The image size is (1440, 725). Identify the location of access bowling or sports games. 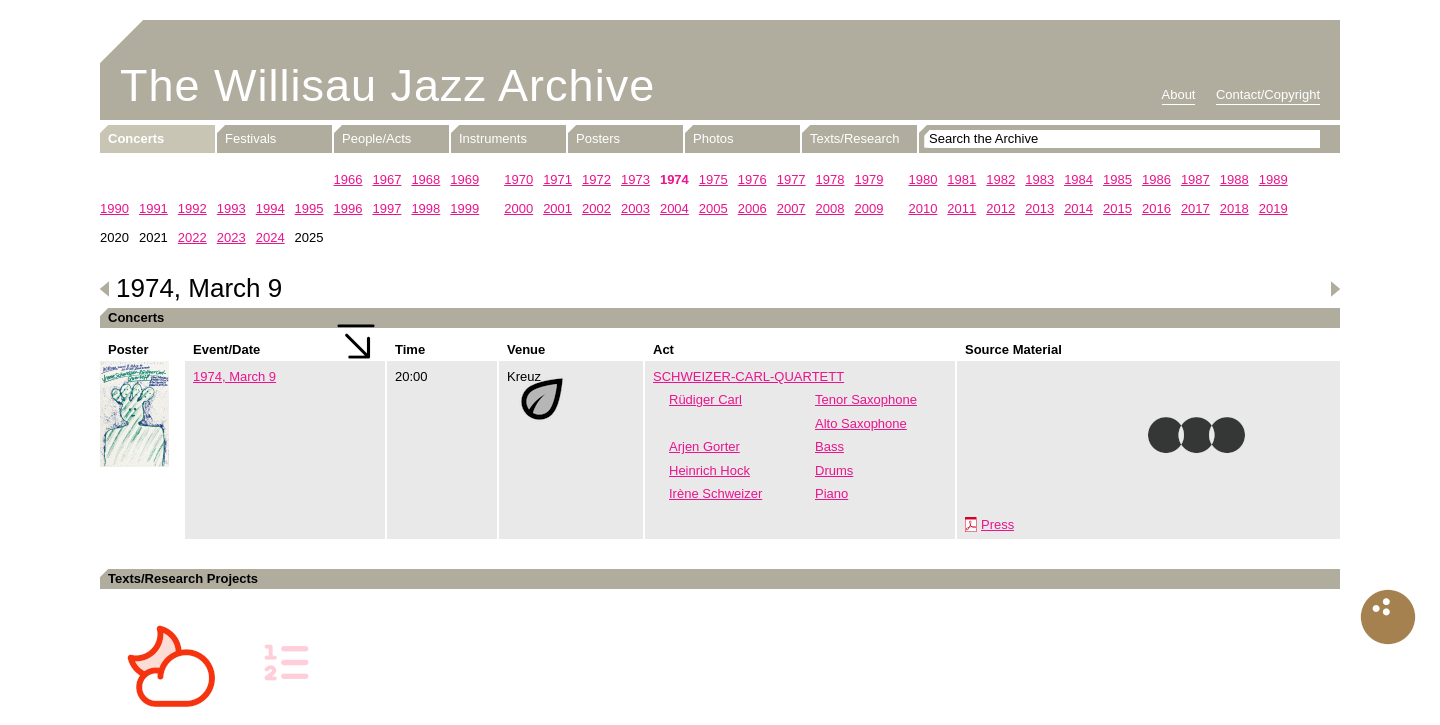
(1388, 617).